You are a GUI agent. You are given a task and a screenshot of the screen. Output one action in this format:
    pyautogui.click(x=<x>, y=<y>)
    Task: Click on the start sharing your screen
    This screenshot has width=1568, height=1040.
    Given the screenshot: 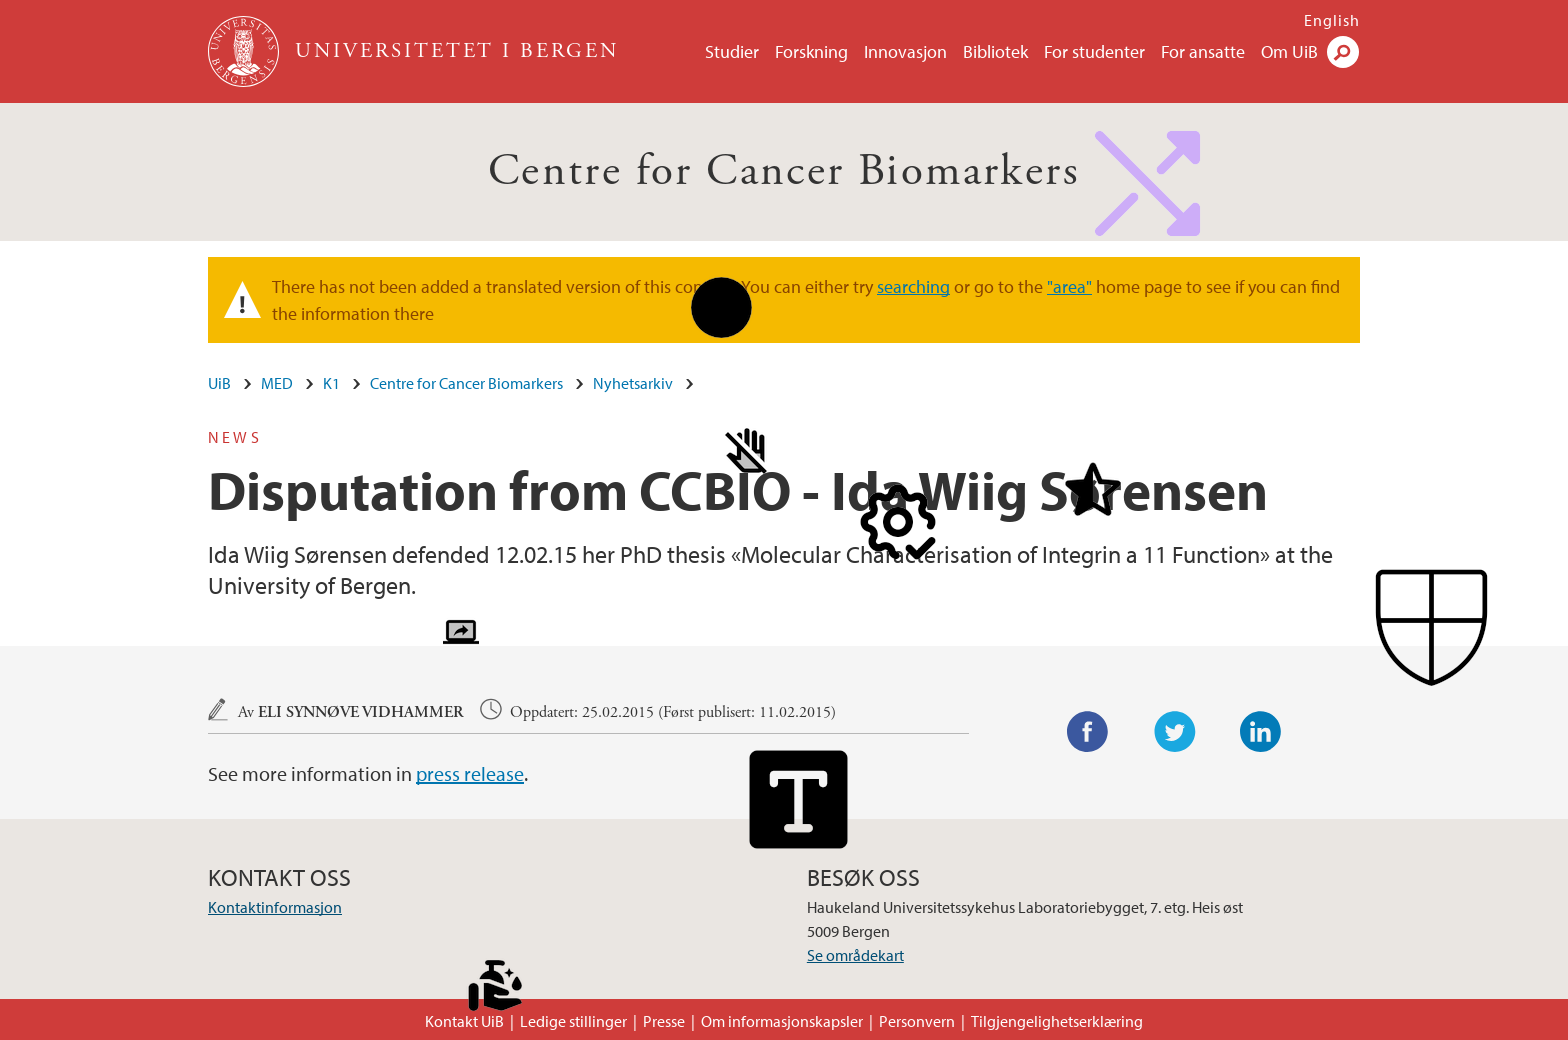 What is the action you would take?
    pyautogui.click(x=461, y=632)
    